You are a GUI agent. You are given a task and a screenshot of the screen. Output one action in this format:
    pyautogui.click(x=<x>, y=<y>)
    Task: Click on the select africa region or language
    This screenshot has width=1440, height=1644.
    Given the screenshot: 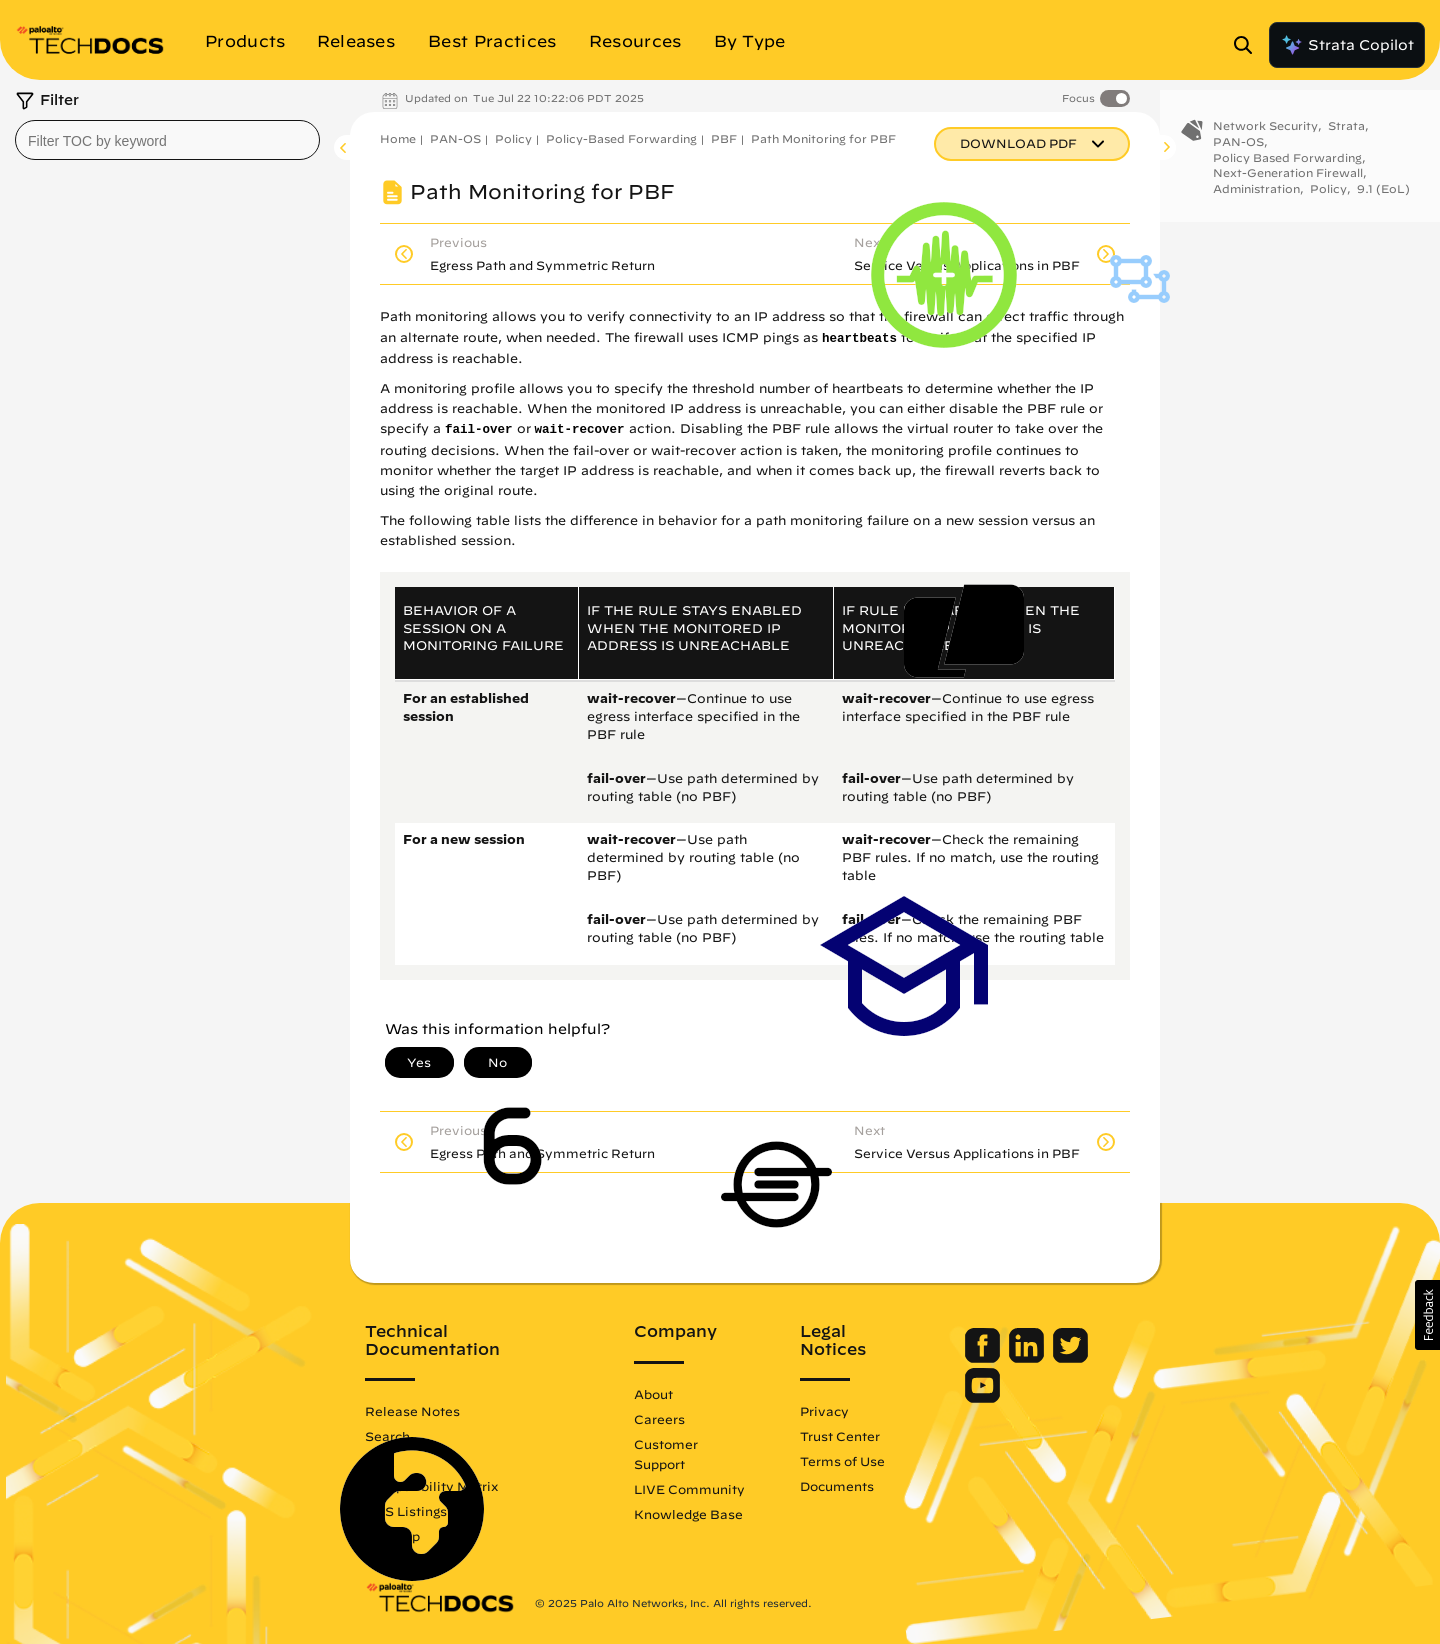 What is the action you would take?
    pyautogui.click(x=412, y=1509)
    